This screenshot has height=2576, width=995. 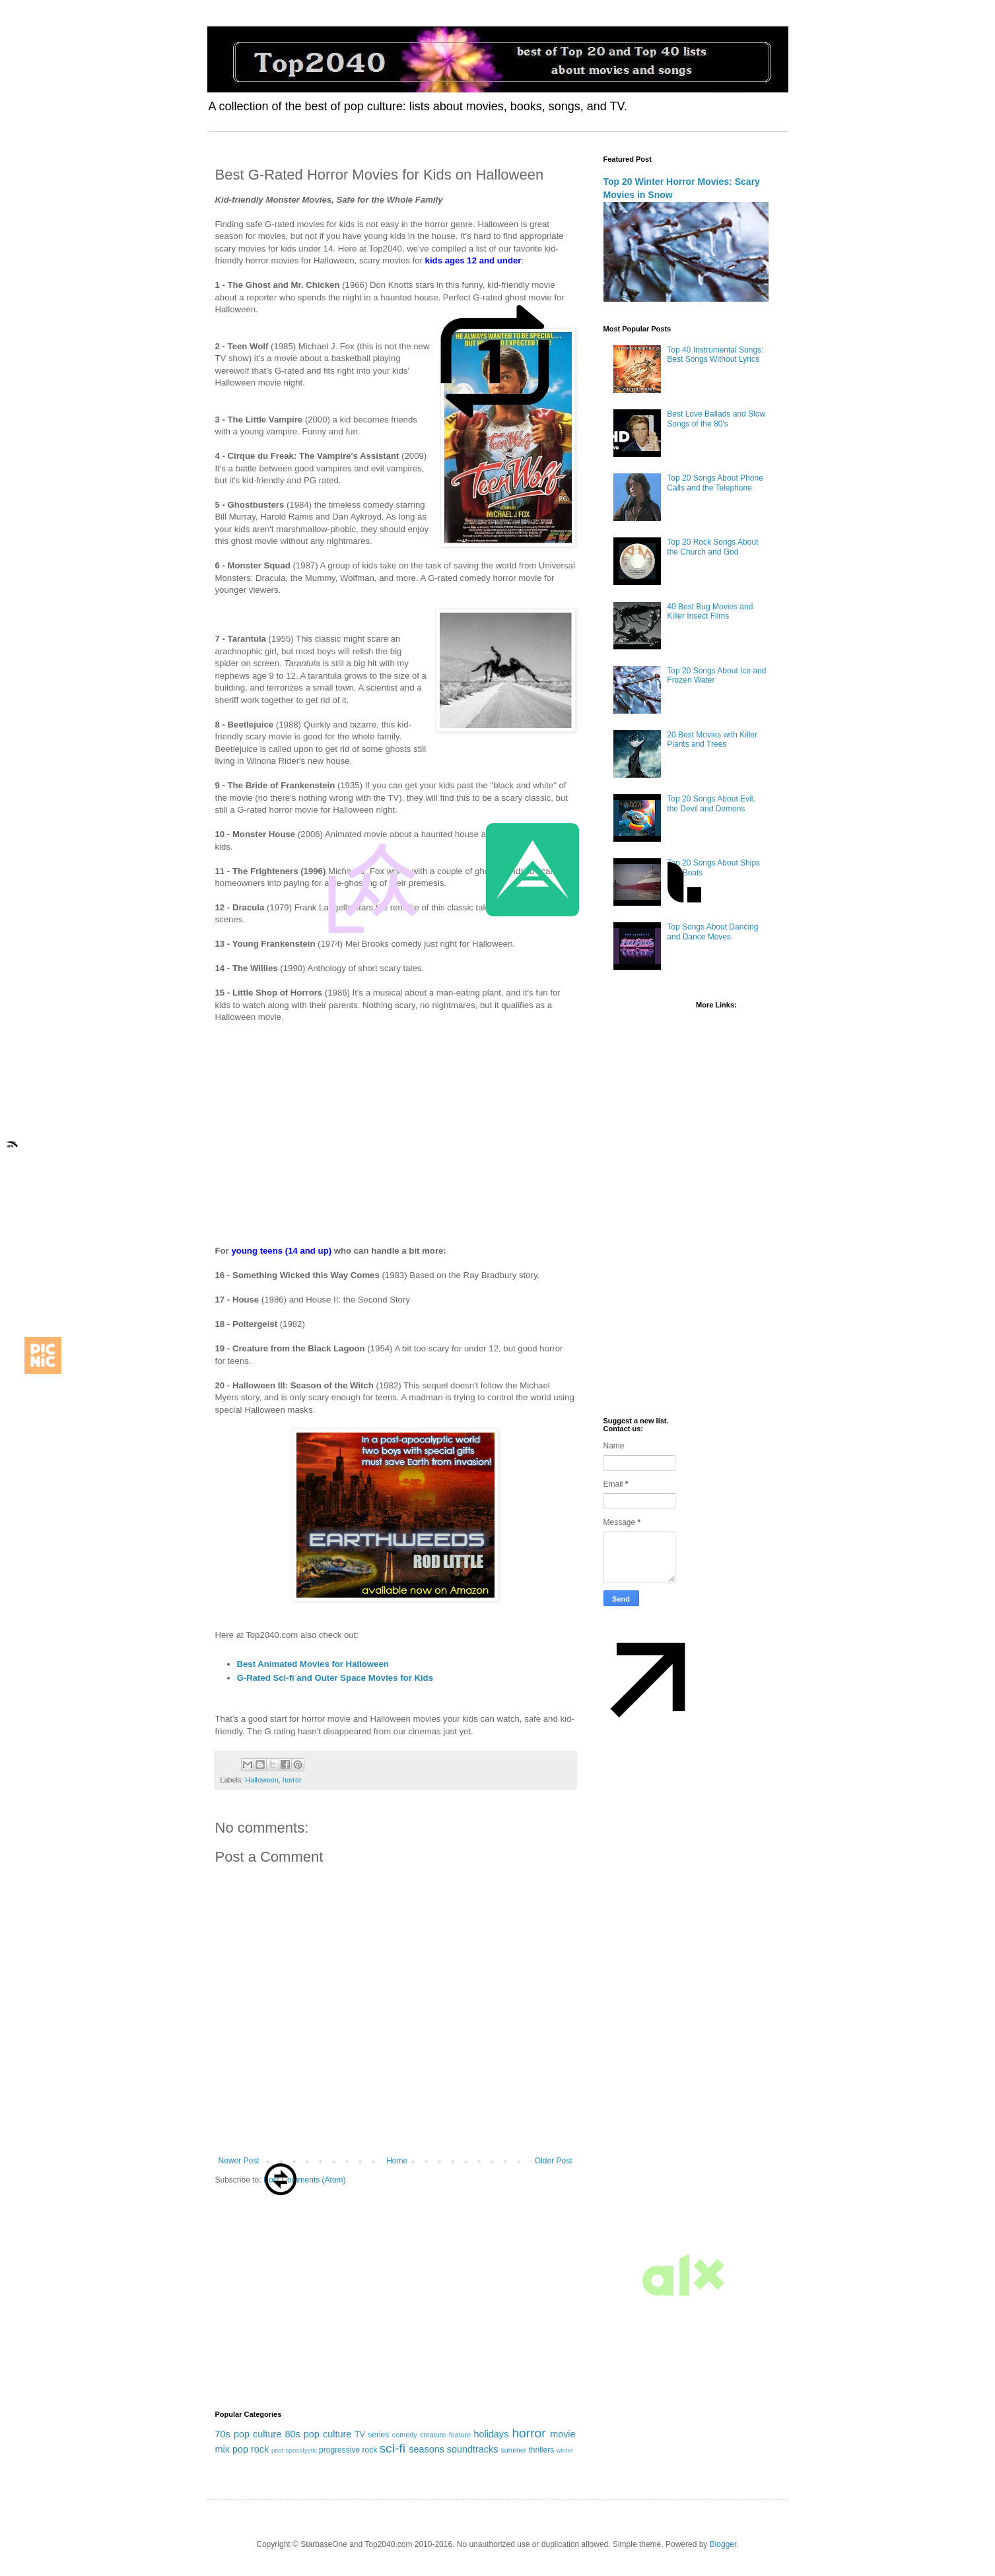 I want to click on ark ecosystem logo, so click(x=532, y=869).